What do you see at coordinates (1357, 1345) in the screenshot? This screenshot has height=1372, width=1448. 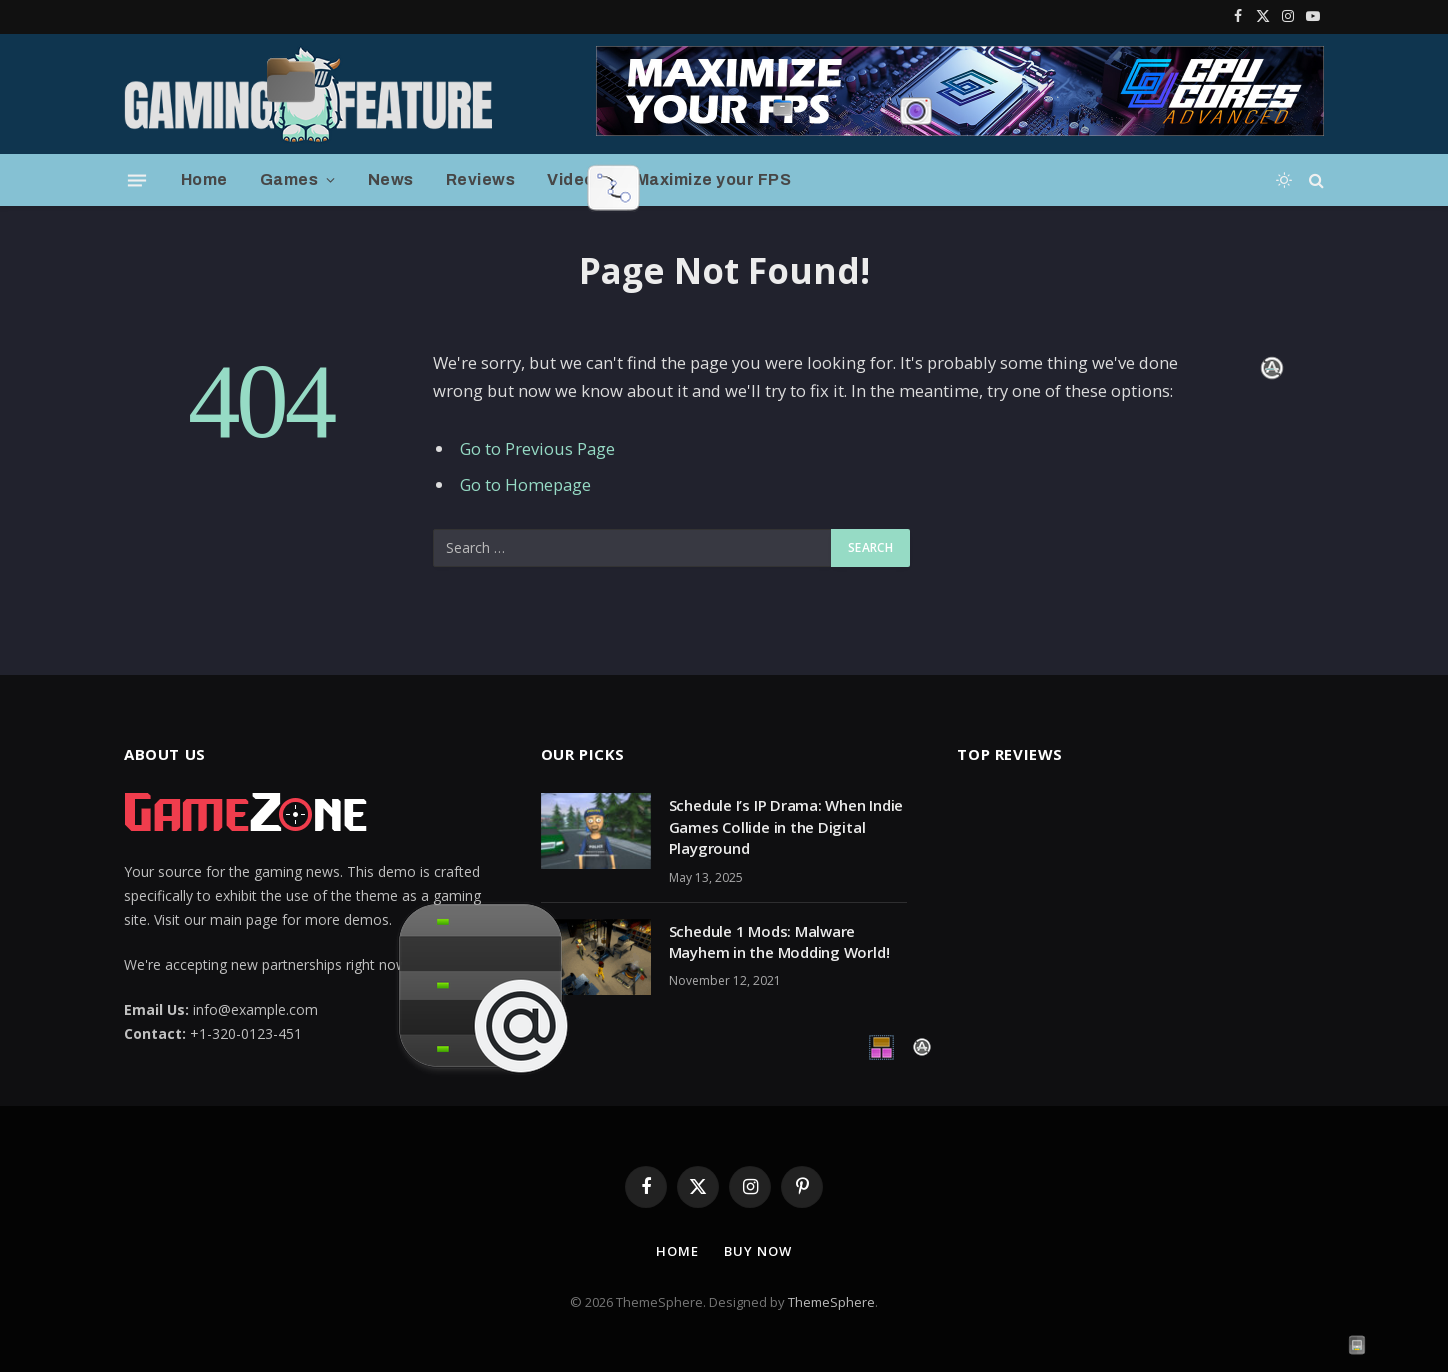 I see `game boy advance ROM file` at bounding box center [1357, 1345].